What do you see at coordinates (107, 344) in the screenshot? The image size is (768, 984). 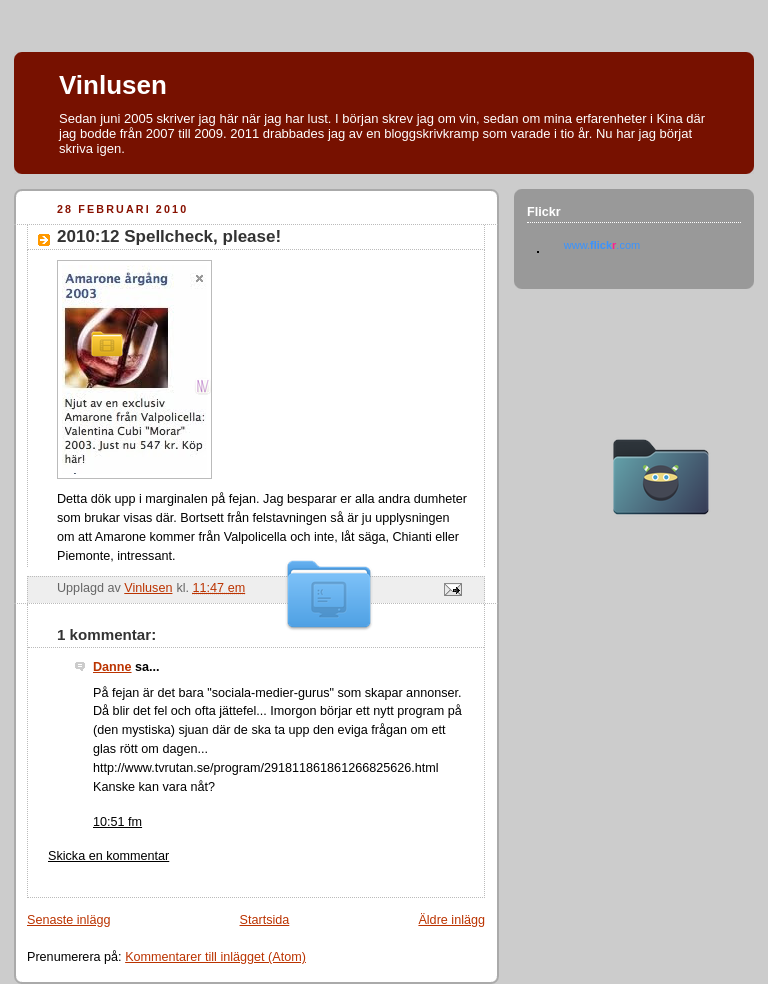 I see `open your videos folder` at bounding box center [107, 344].